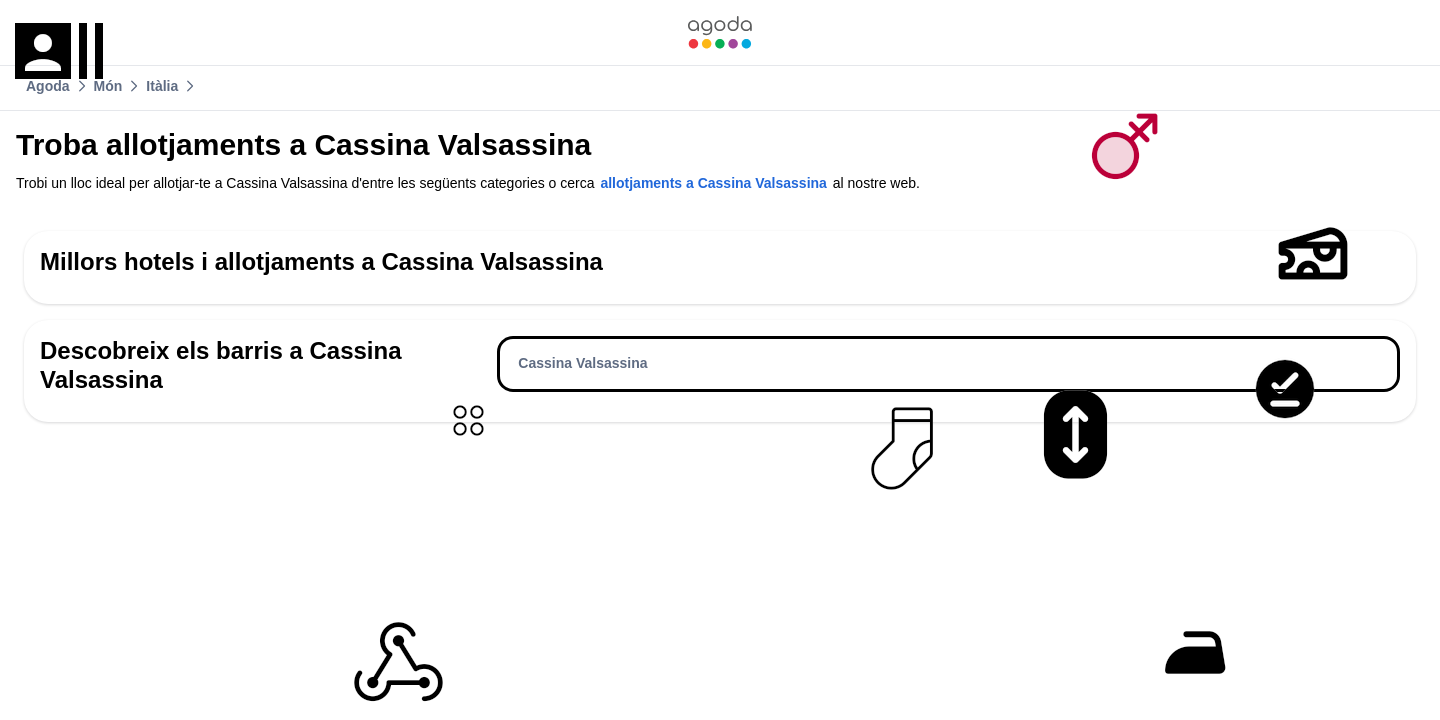 The width and height of the screenshot is (1440, 720). I want to click on indicates dairy or cheese product category, so click(1313, 257).